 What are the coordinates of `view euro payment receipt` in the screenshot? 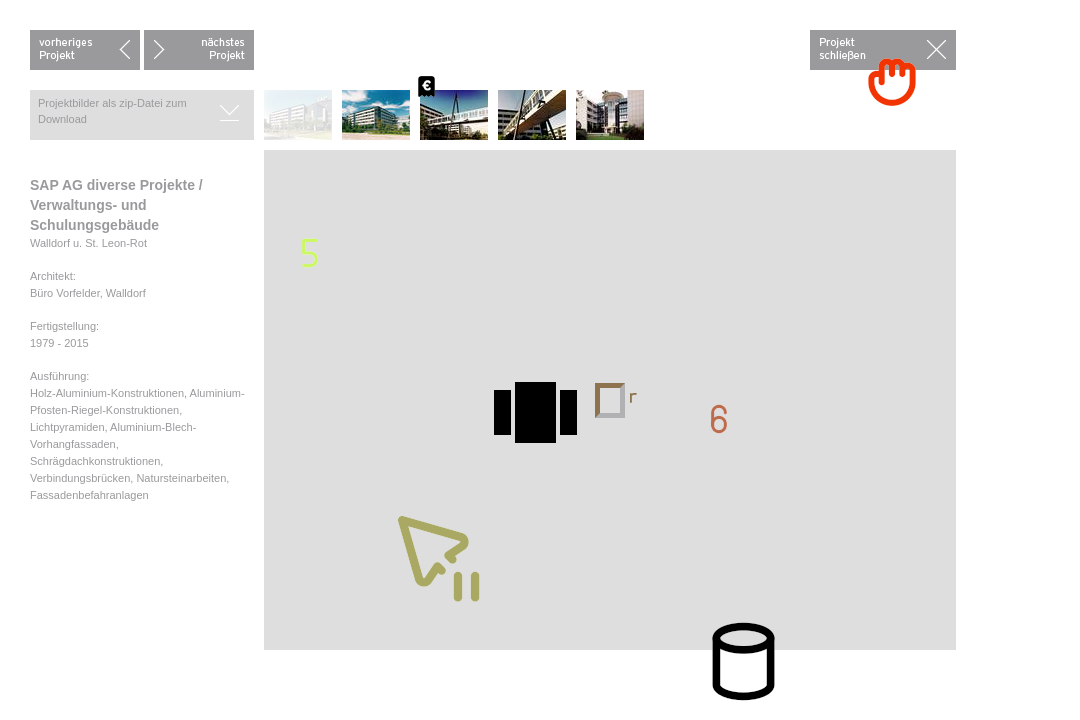 It's located at (426, 86).